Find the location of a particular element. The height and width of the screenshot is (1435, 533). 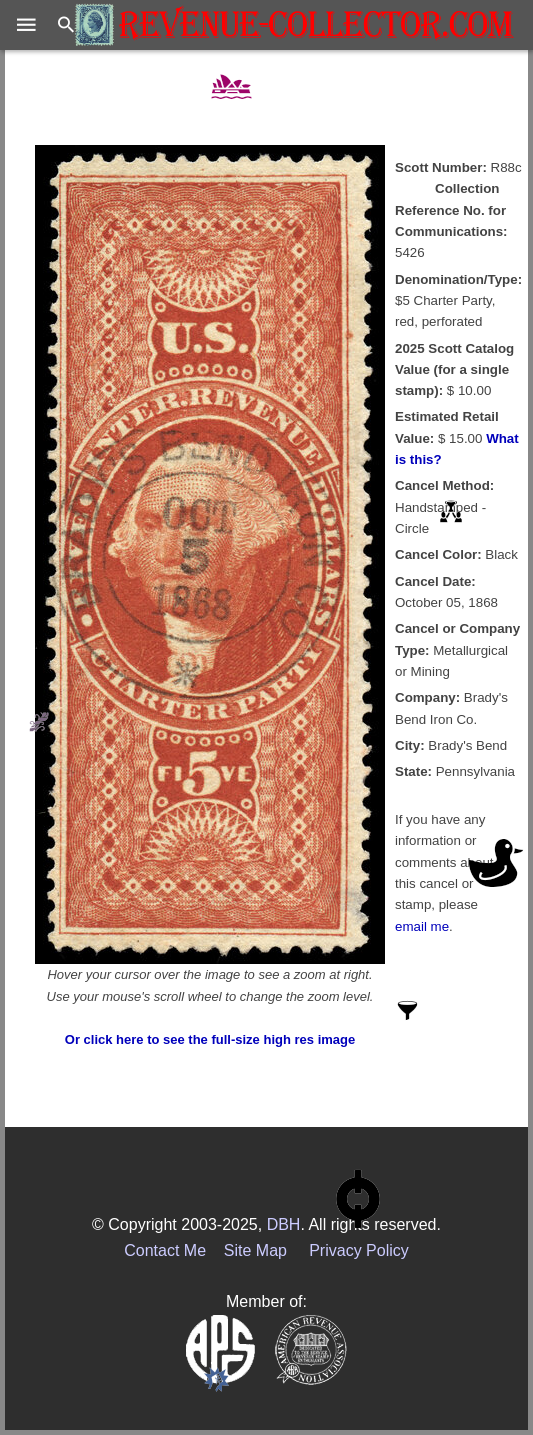

filter or sort content is located at coordinates (407, 1010).